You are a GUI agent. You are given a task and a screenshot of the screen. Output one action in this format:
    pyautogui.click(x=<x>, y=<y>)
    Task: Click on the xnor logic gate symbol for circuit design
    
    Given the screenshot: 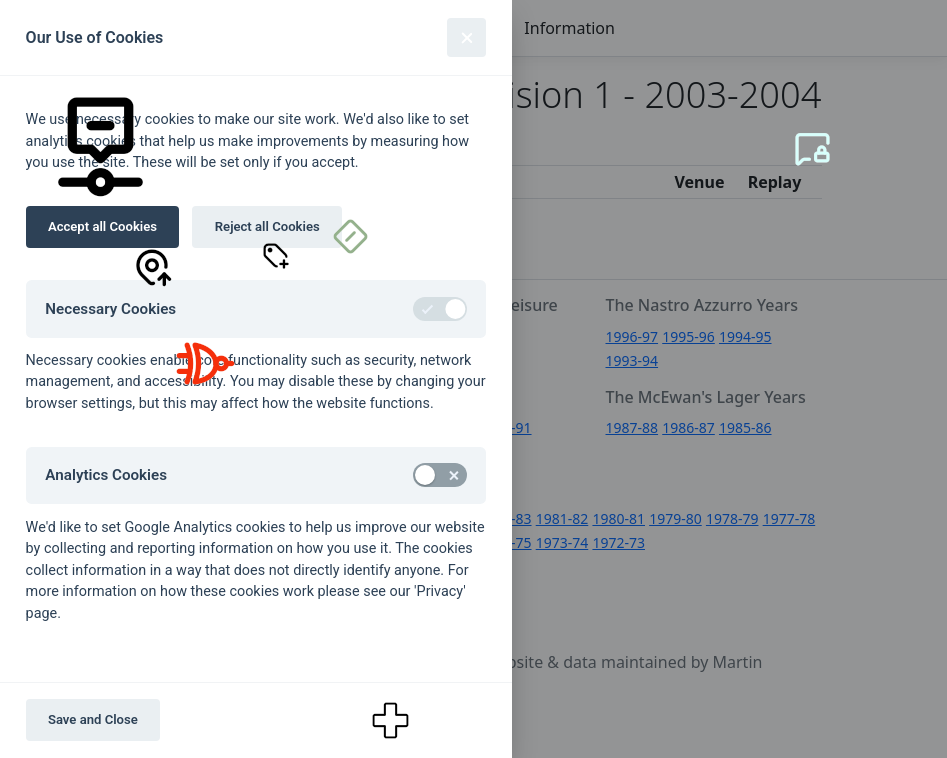 What is the action you would take?
    pyautogui.click(x=205, y=363)
    